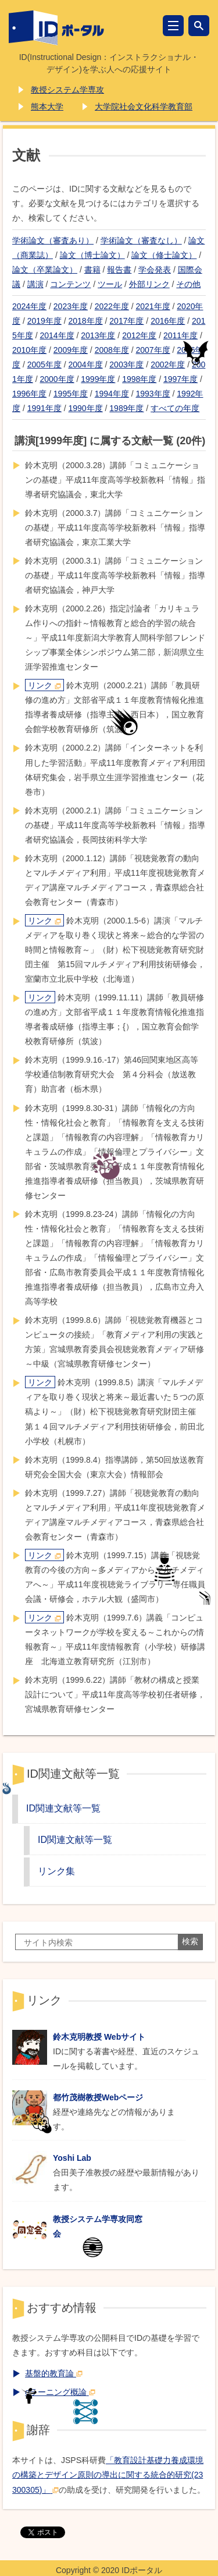  What do you see at coordinates (106, 1166) in the screenshot?
I see `indicates a destructible object or breakable item` at bounding box center [106, 1166].